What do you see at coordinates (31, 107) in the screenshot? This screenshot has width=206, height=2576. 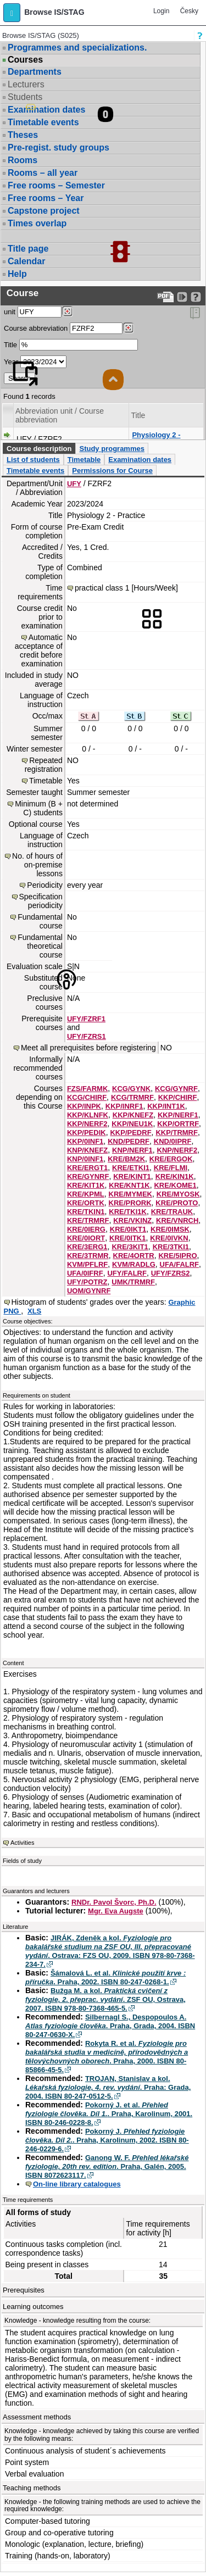 I see `access virtual reality settings or features` at bounding box center [31, 107].